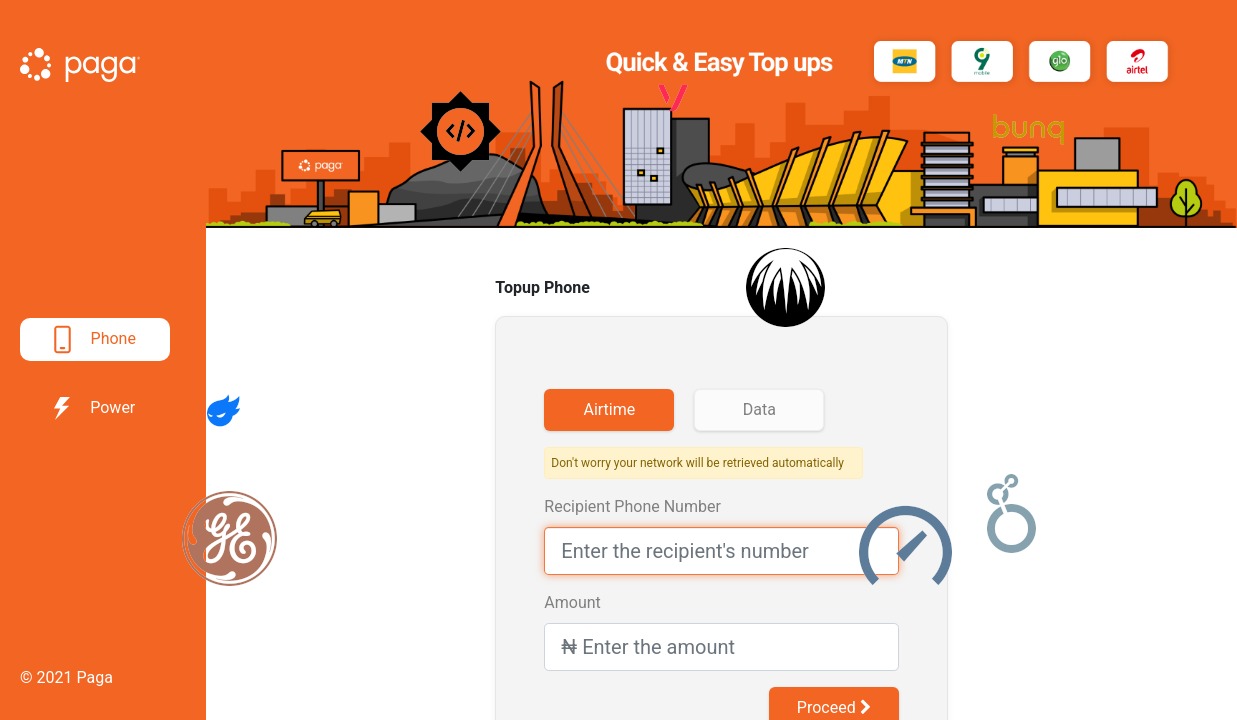  What do you see at coordinates (1011, 513) in the screenshot?
I see `open looker data analytics platform` at bounding box center [1011, 513].